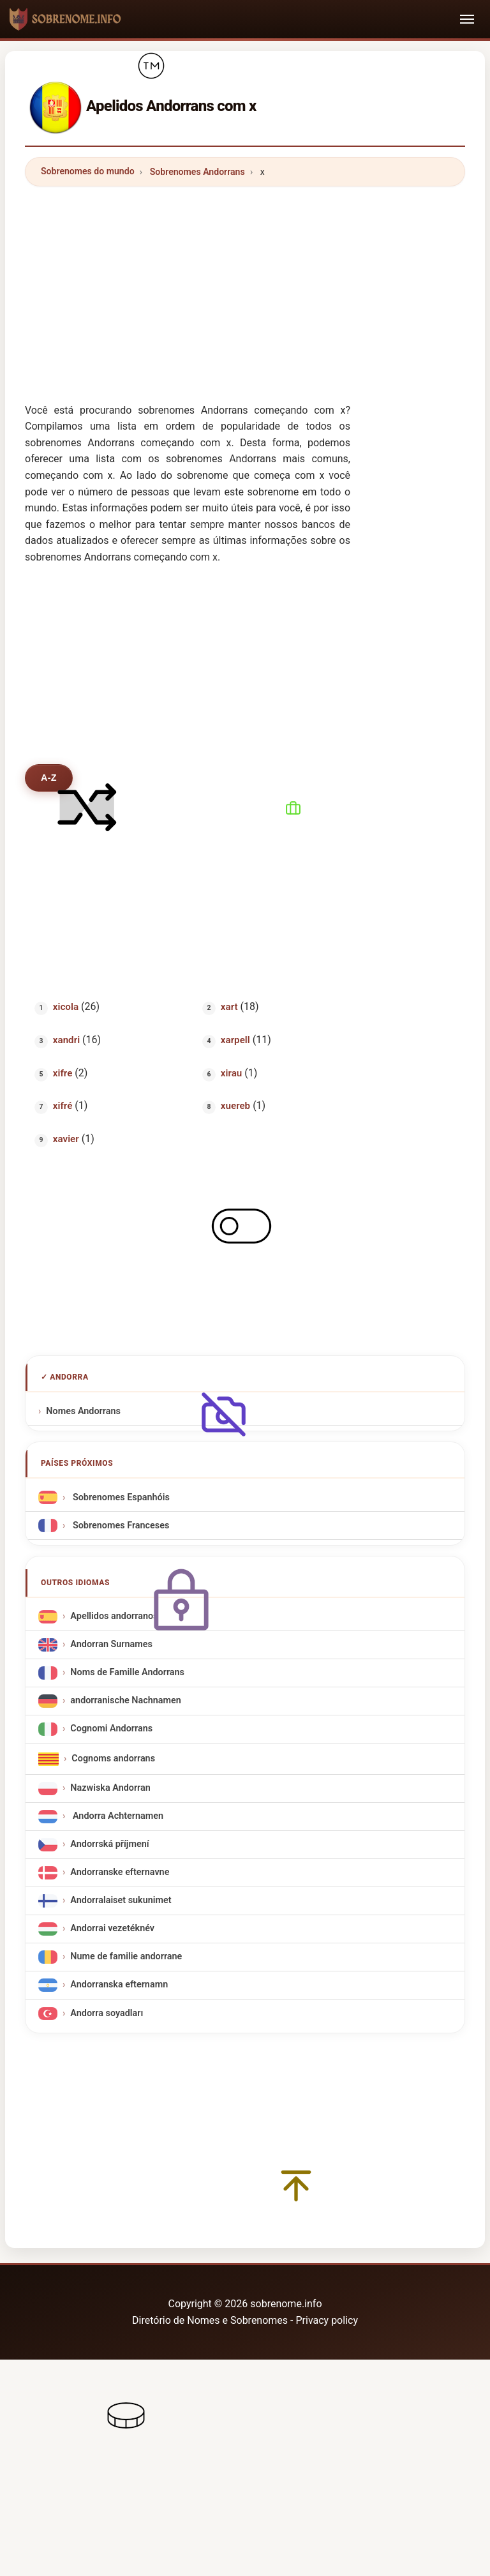 This screenshot has width=490, height=2576. I want to click on toggle switch in off position, so click(241, 1226).